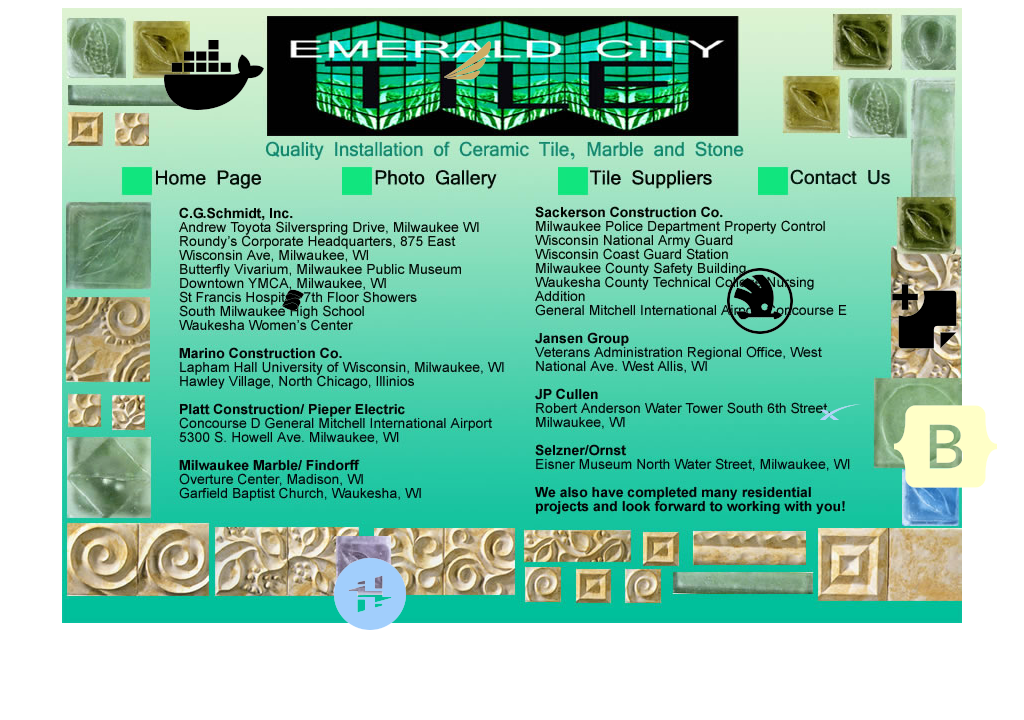 This screenshot has width=1024, height=720. I want to click on create a new sticky note, so click(927, 319).